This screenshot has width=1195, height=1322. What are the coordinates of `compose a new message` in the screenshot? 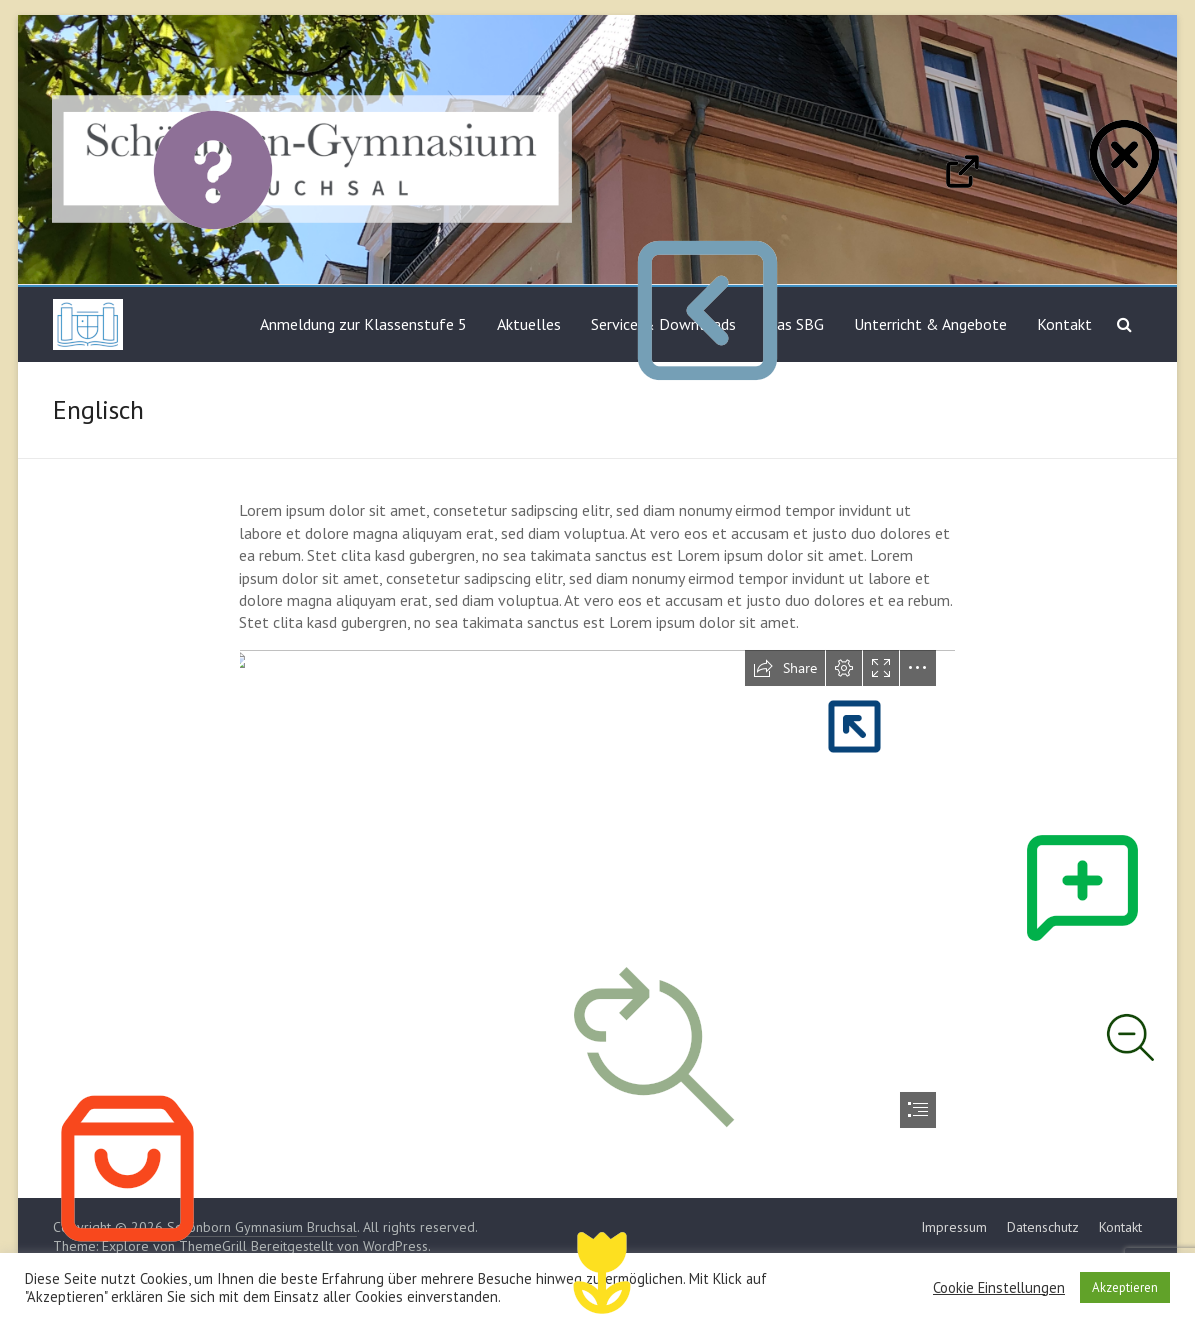 It's located at (1082, 885).